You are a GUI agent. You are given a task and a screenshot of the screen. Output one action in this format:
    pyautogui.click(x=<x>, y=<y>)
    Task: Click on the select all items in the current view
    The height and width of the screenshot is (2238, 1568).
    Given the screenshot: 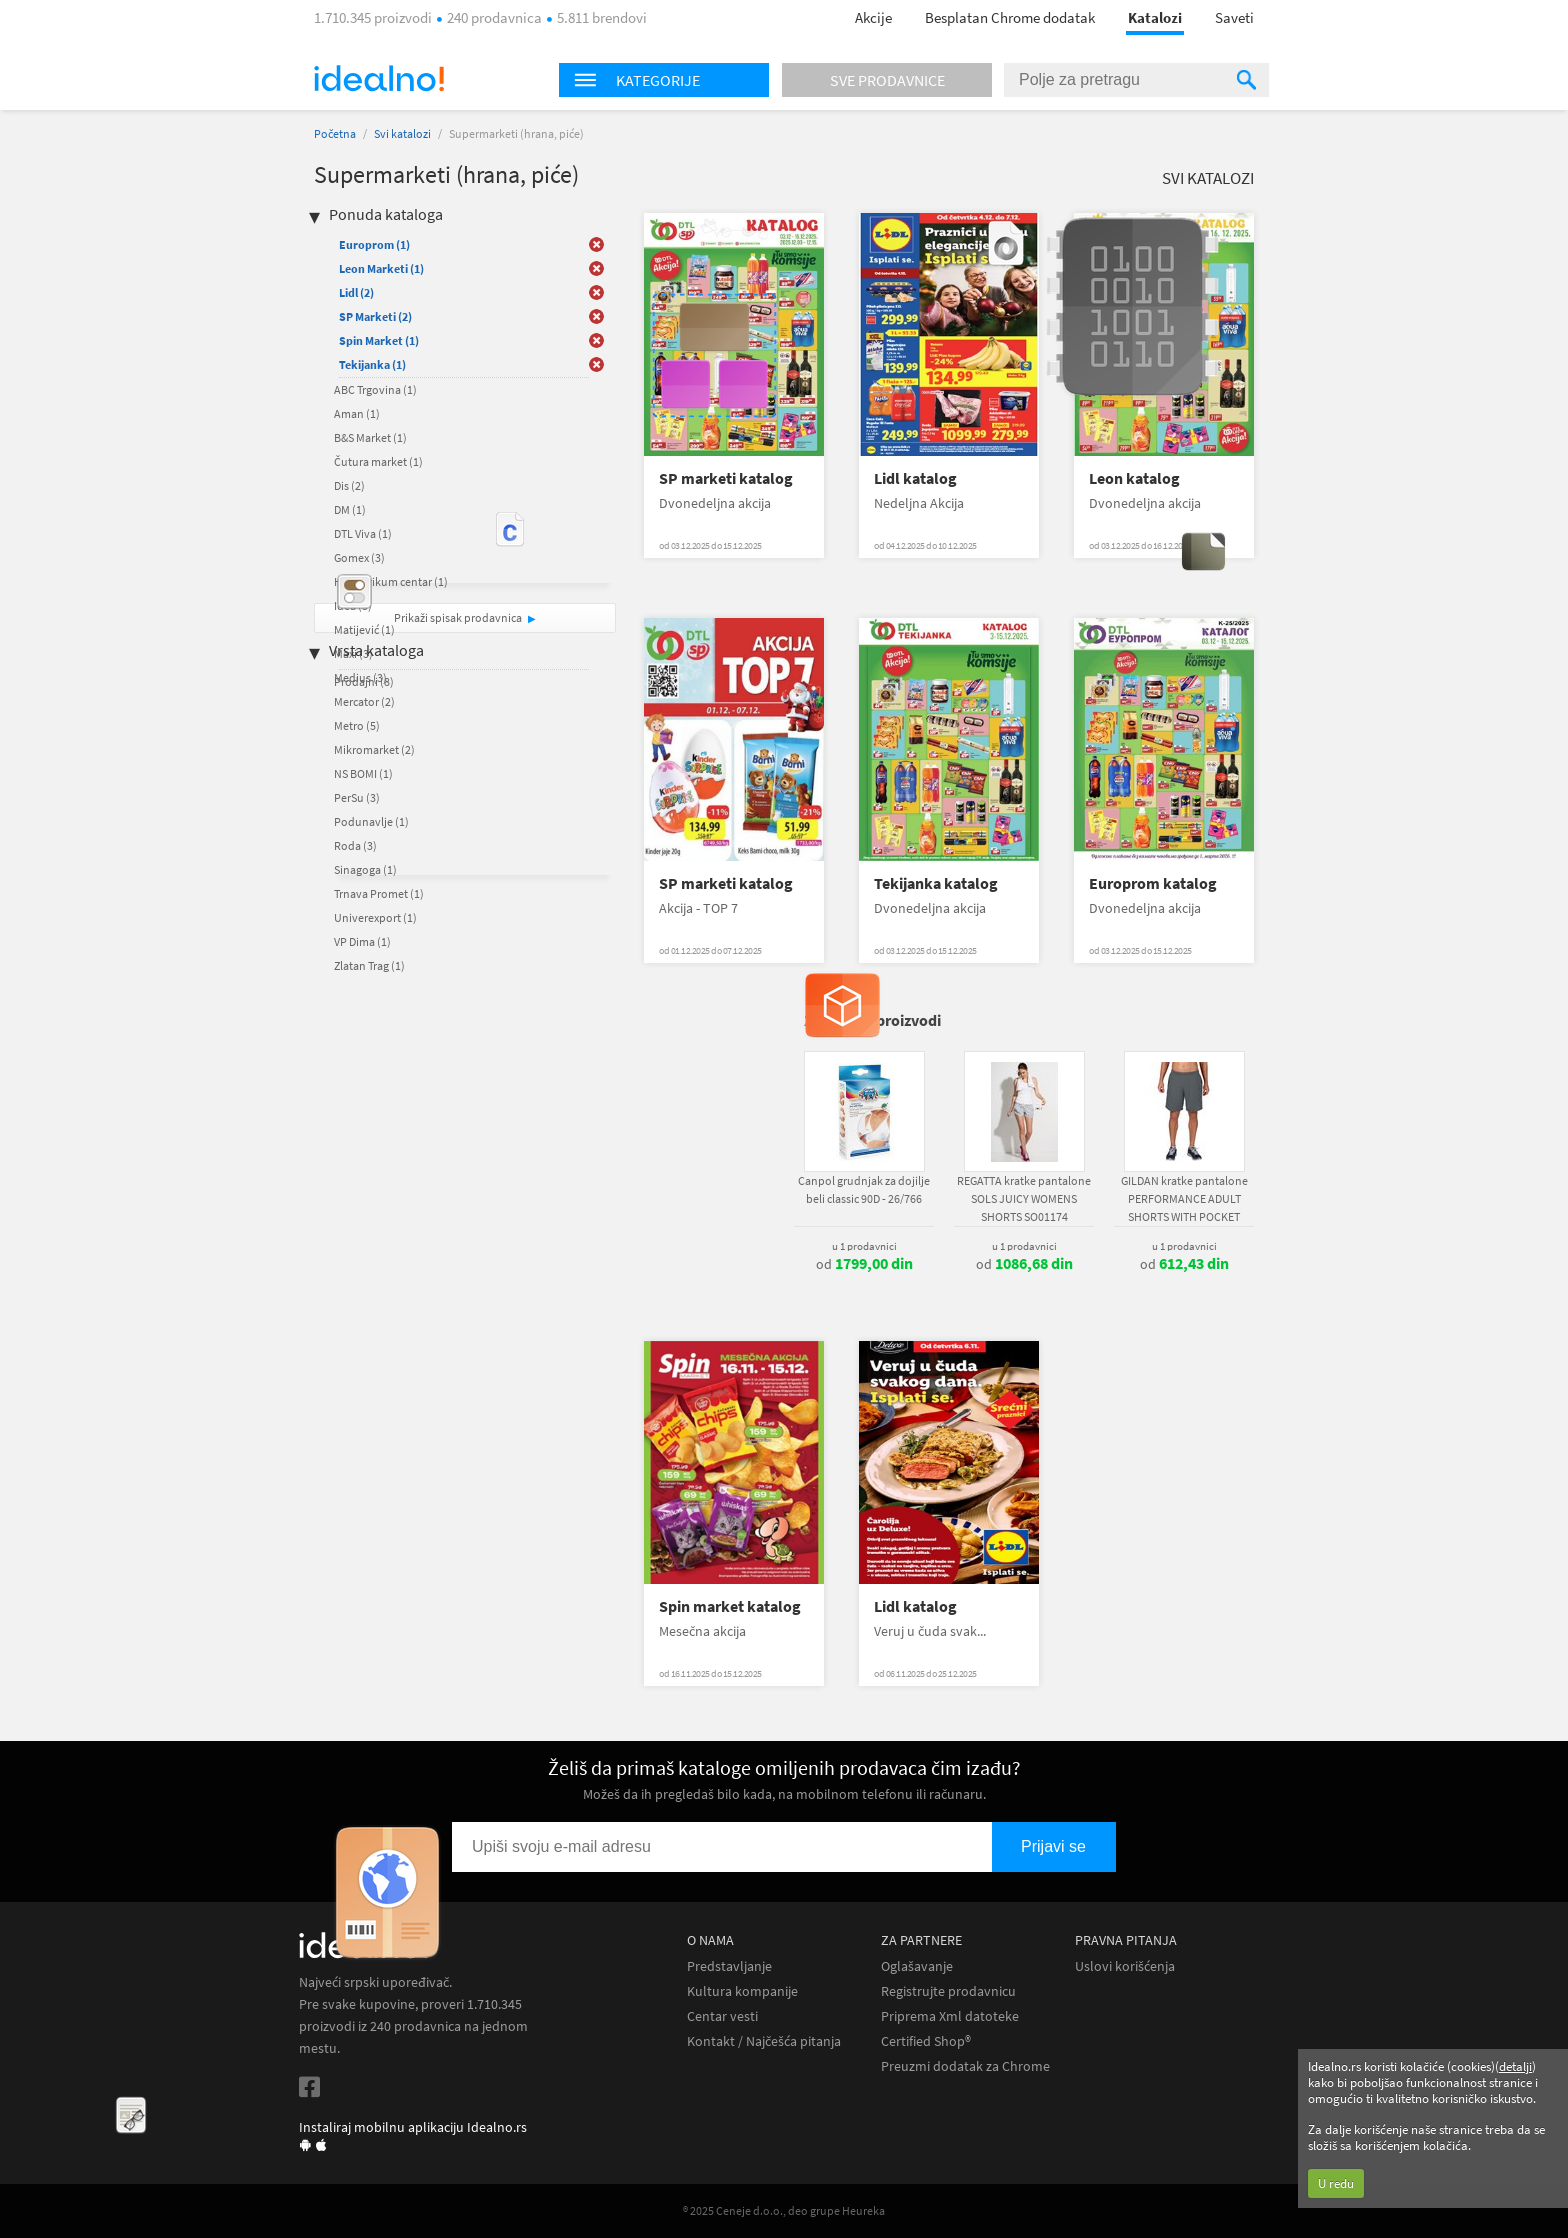 What is the action you would take?
    pyautogui.click(x=714, y=355)
    